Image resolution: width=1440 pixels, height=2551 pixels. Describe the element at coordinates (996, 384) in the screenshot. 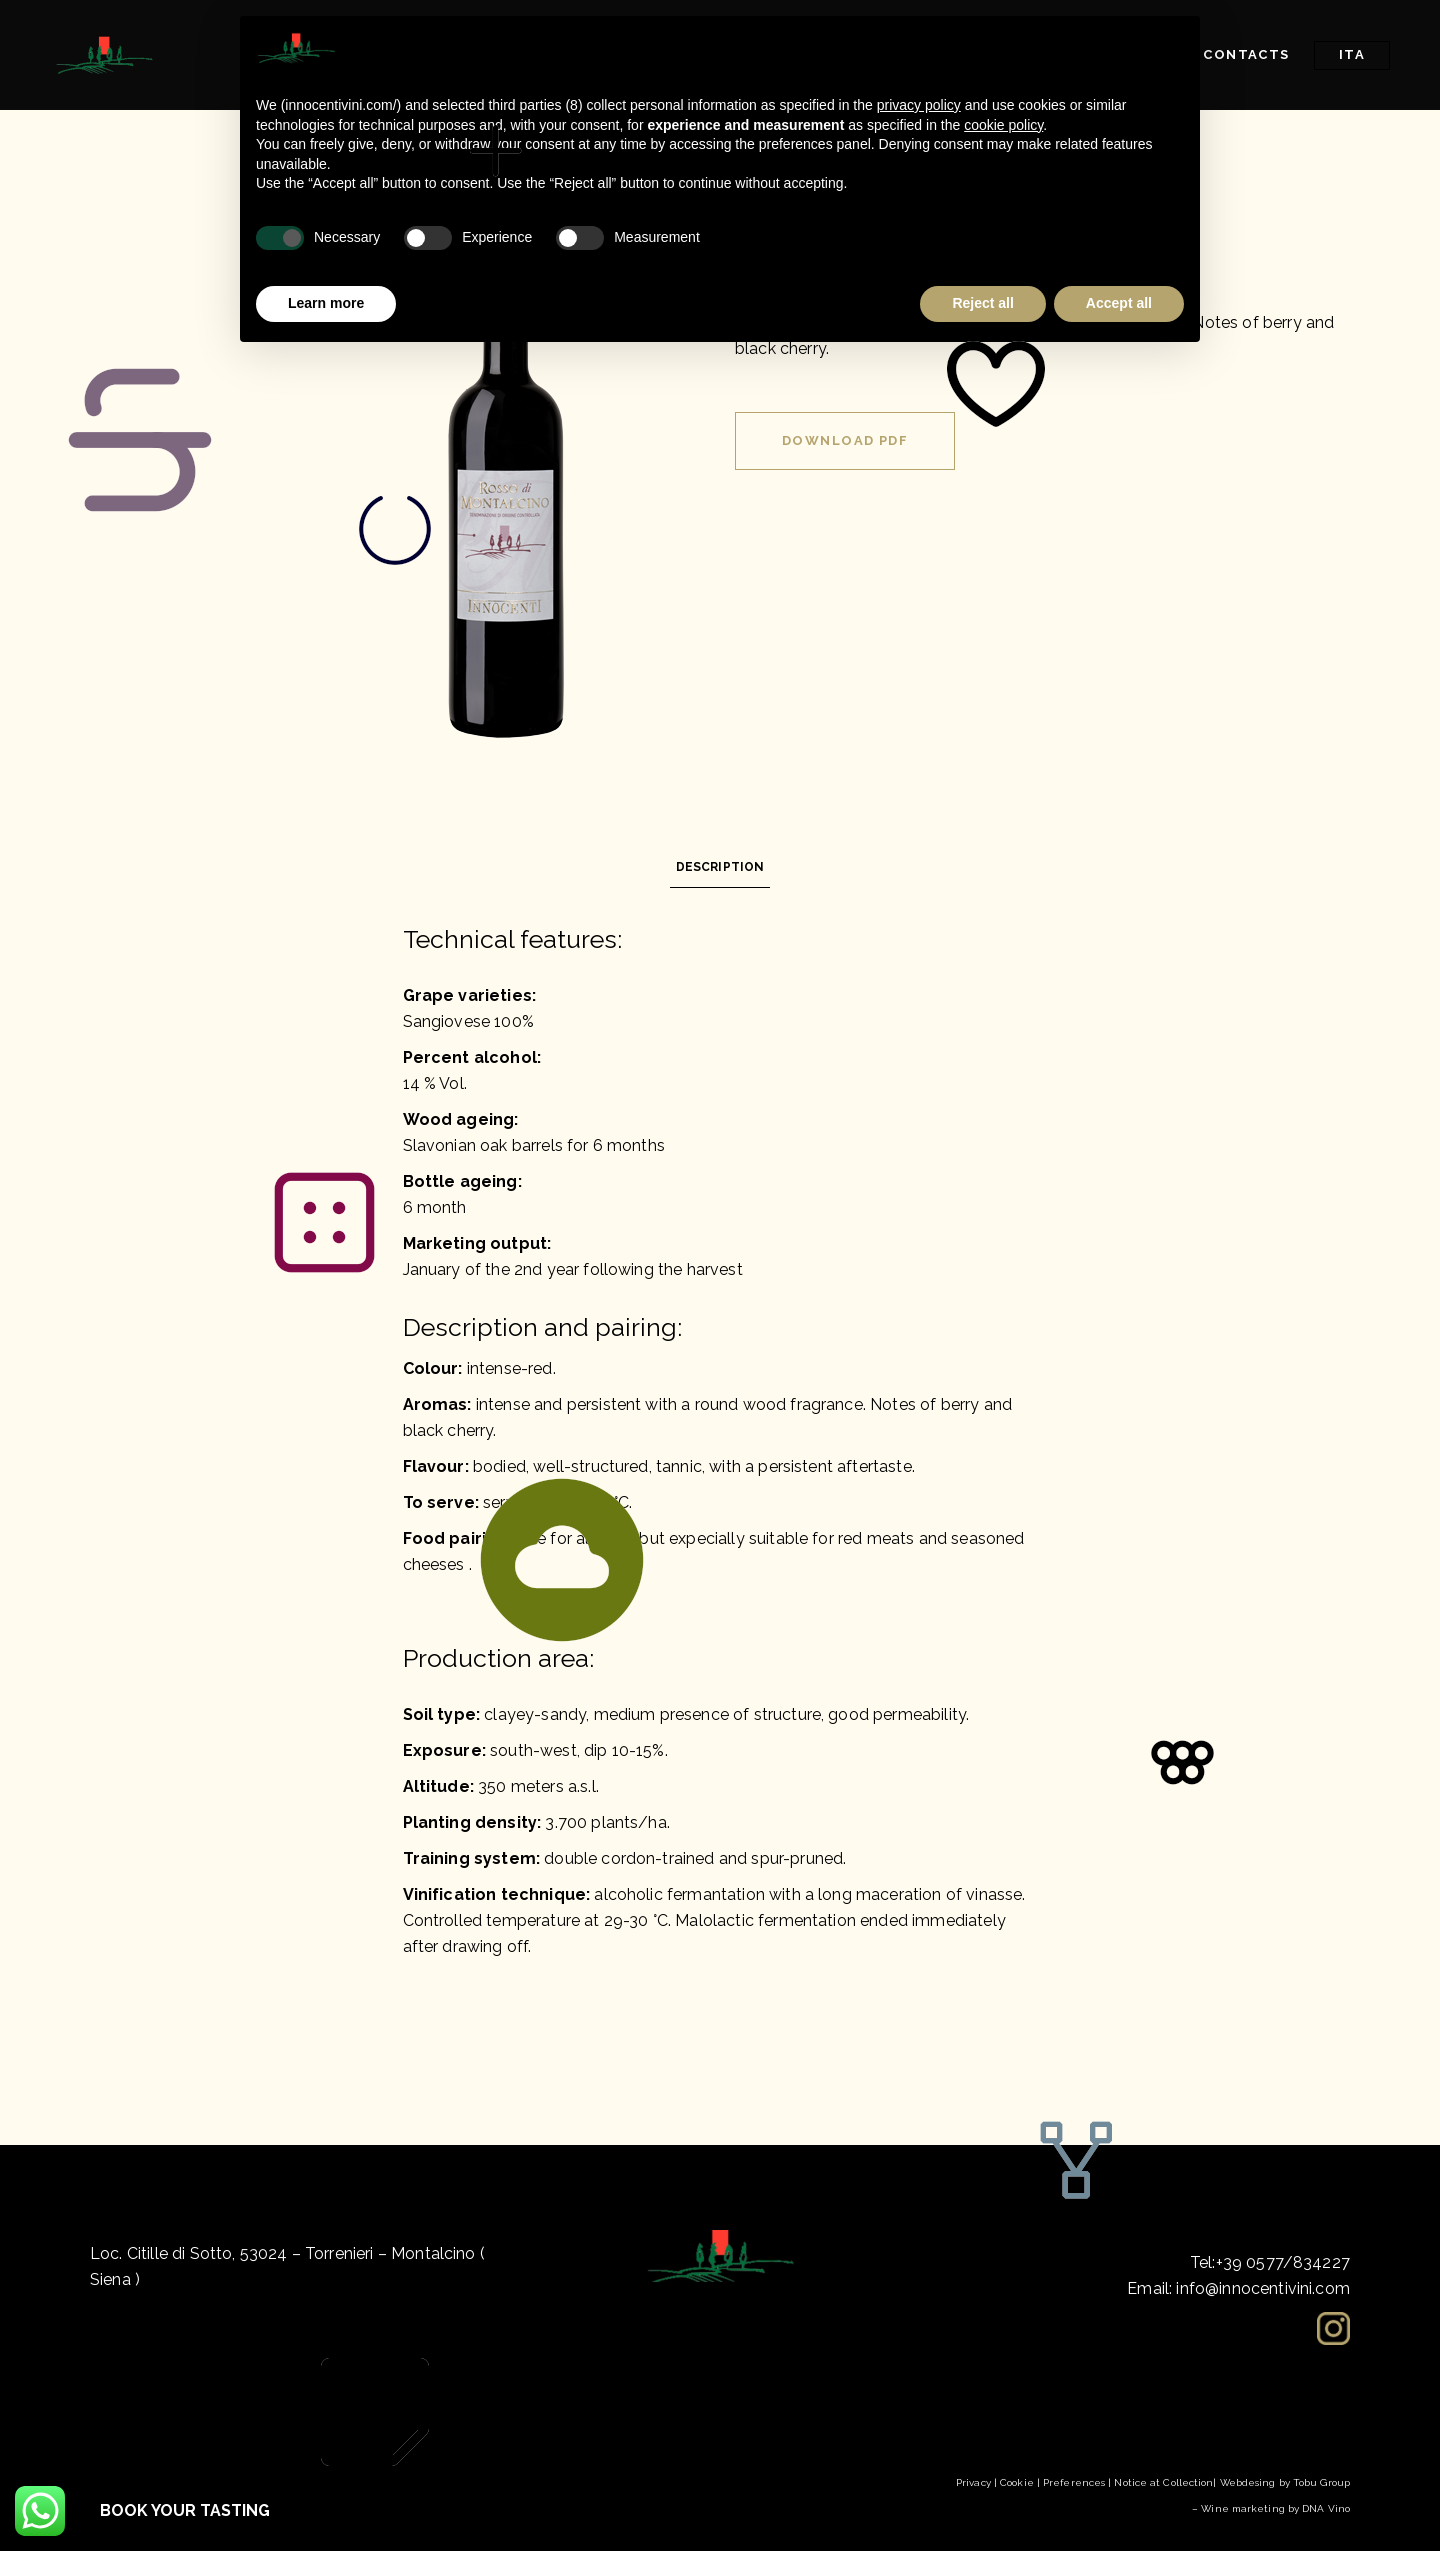

I see `like or favorite an item` at that location.